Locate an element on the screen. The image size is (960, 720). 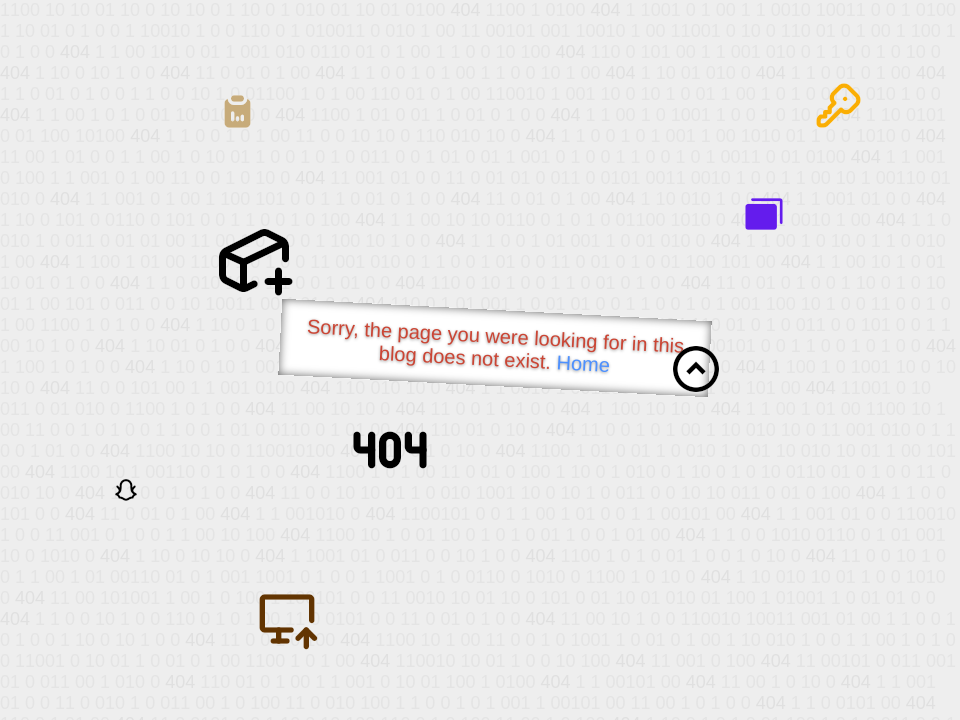
upload content to desktop is located at coordinates (287, 619).